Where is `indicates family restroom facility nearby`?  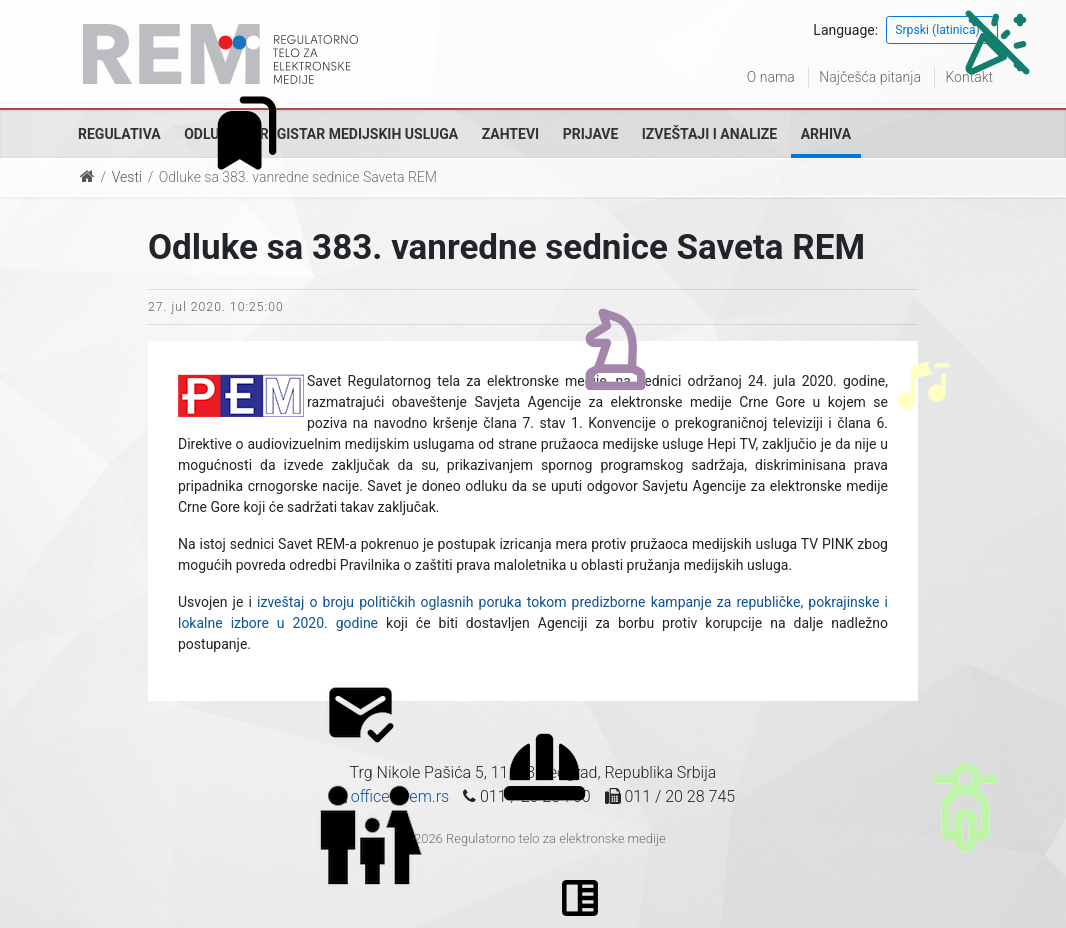
indicates family restroom facility nearby is located at coordinates (370, 835).